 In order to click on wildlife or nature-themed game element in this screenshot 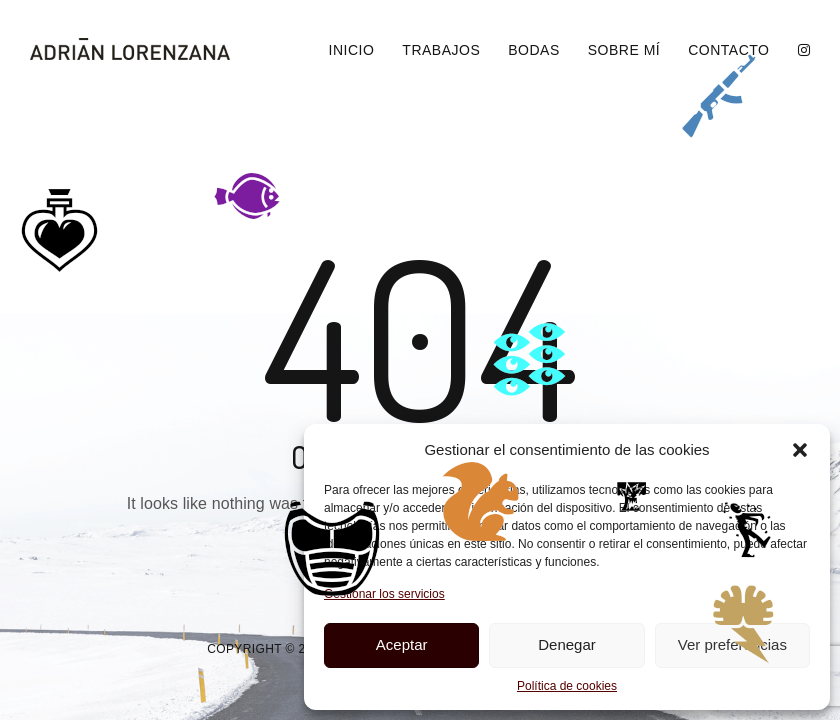, I will do `click(480, 501)`.